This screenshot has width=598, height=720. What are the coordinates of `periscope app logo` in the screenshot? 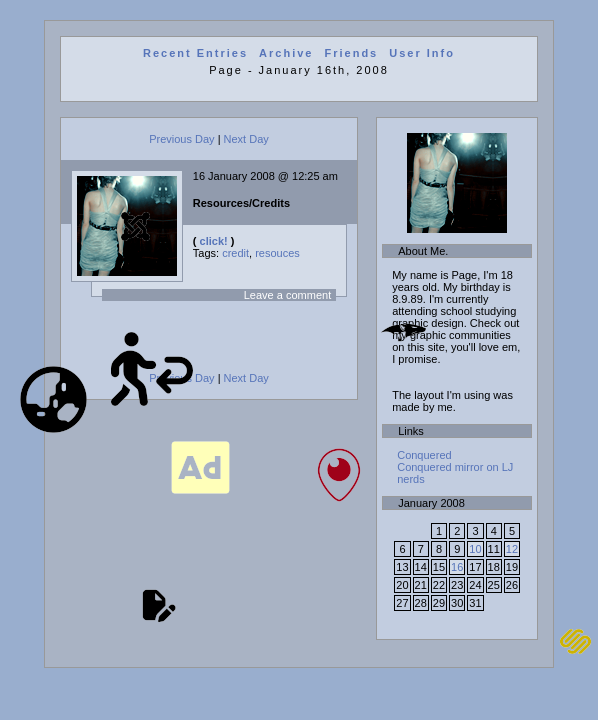 It's located at (339, 475).